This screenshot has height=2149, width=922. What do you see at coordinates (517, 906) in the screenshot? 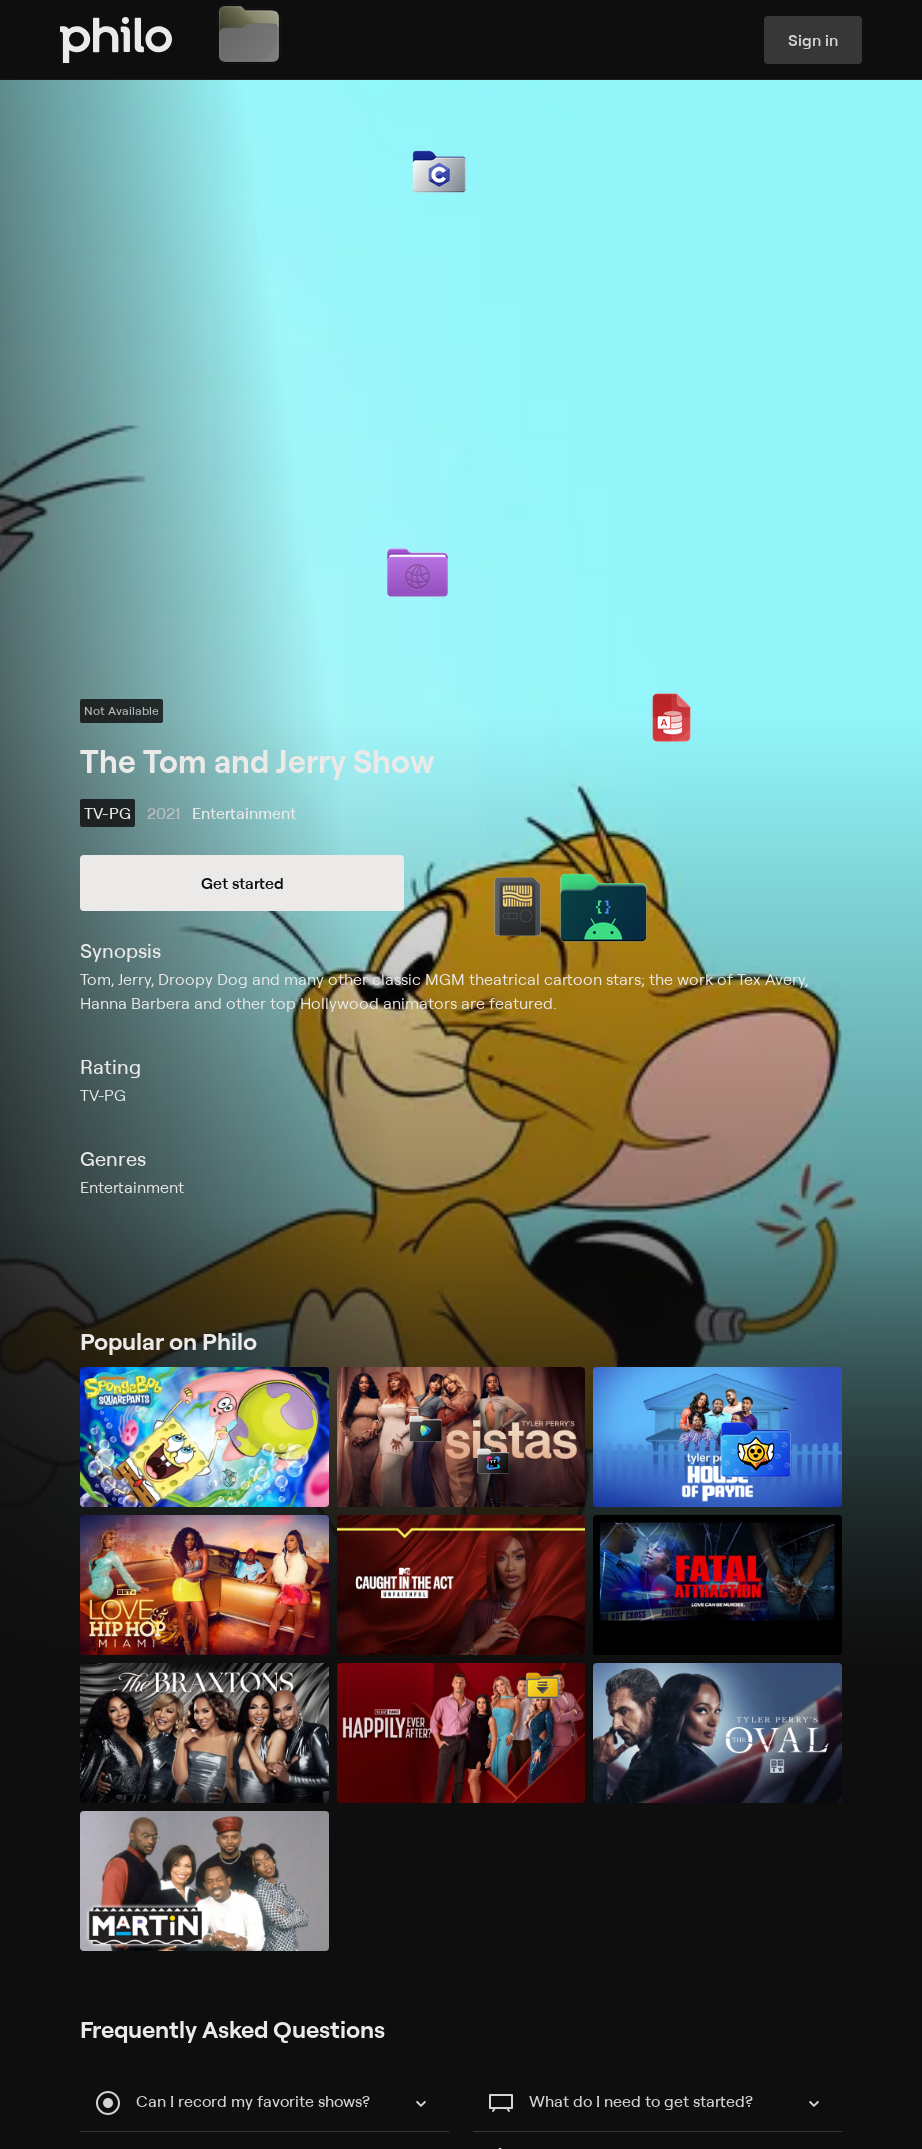
I see `access flash memory or SD card storage` at bounding box center [517, 906].